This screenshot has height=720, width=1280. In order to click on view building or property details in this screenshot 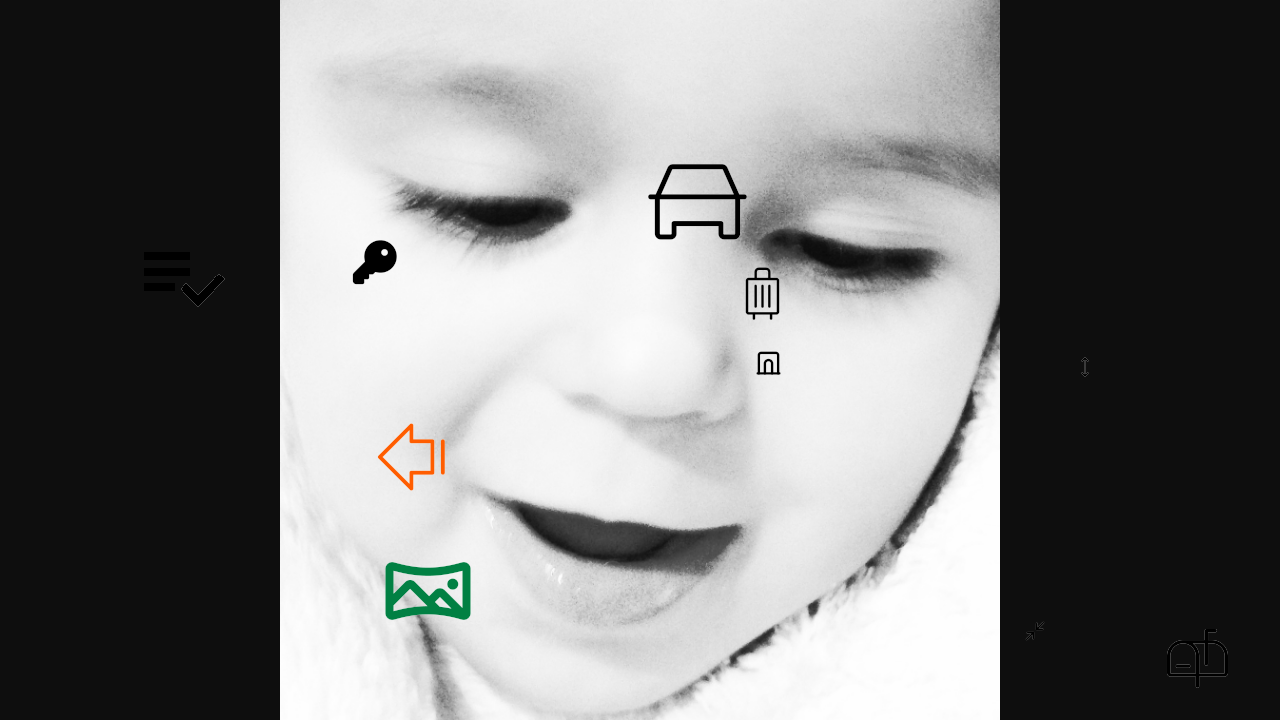, I will do `click(768, 362)`.